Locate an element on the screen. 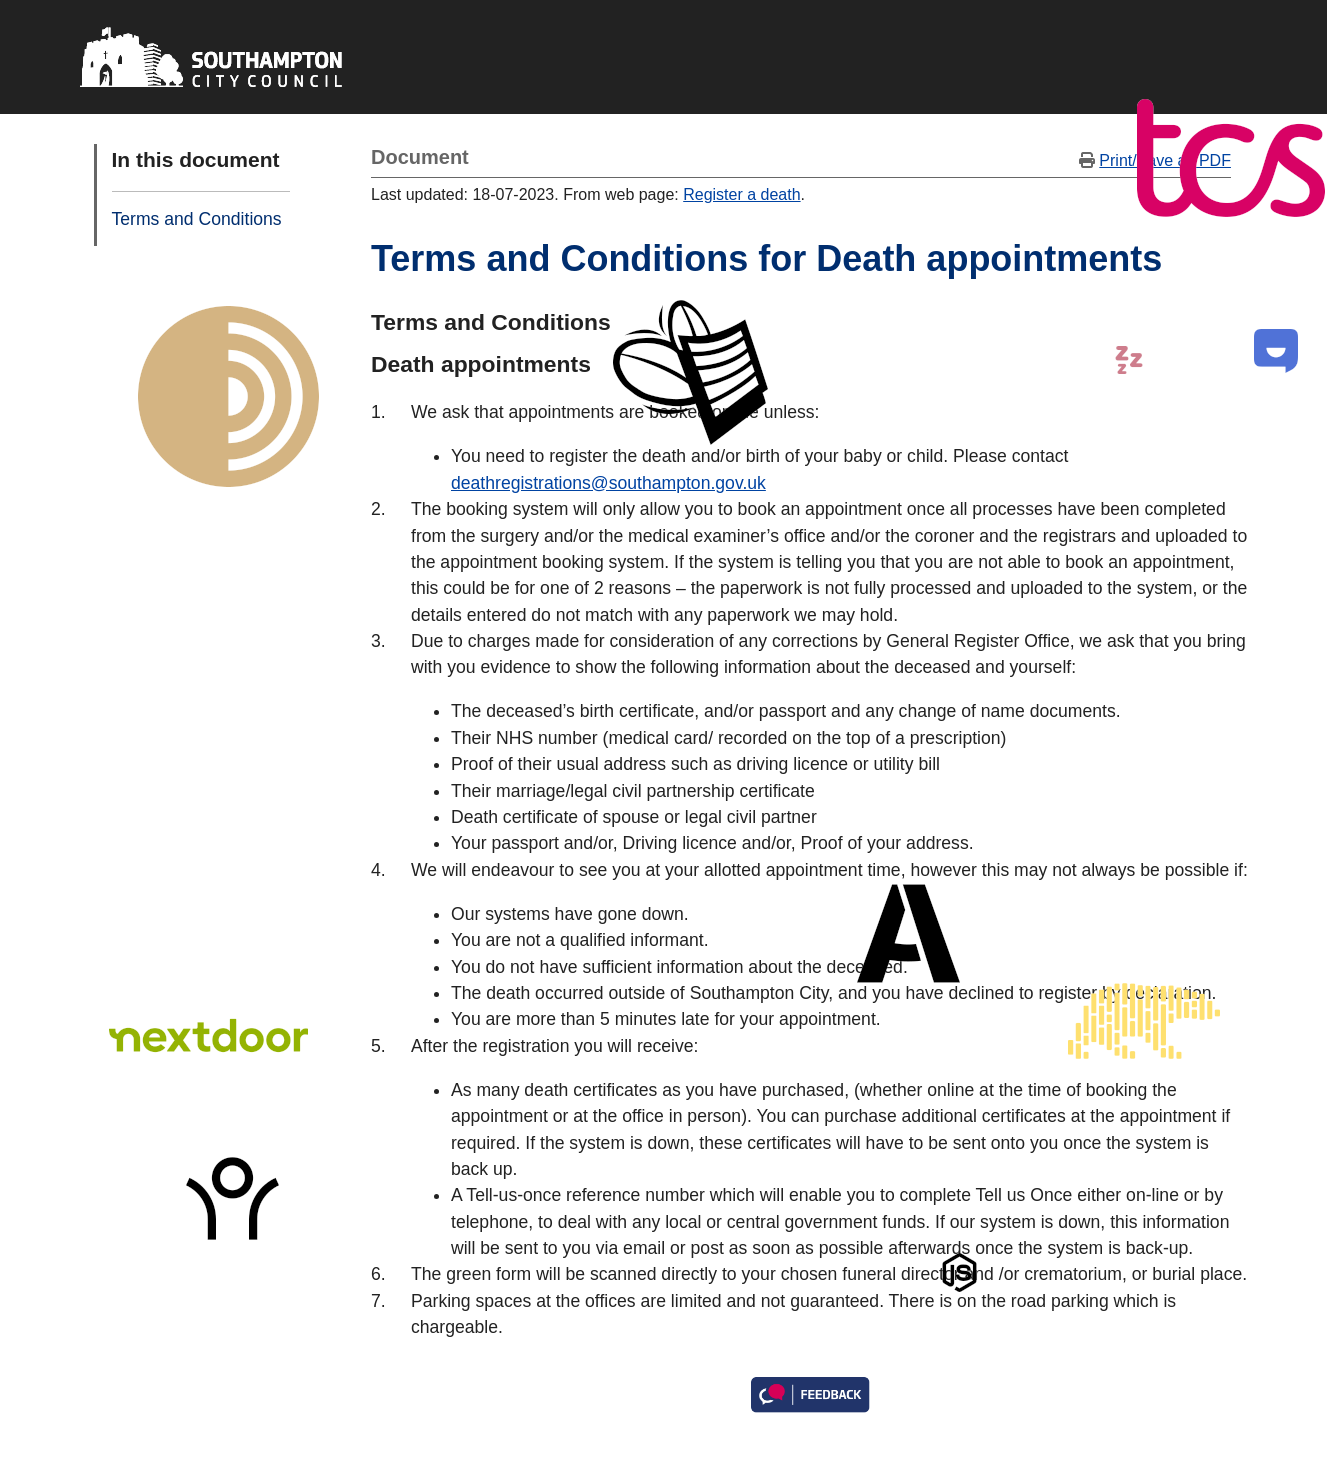  airbrake error monitoring service logo is located at coordinates (908, 933).